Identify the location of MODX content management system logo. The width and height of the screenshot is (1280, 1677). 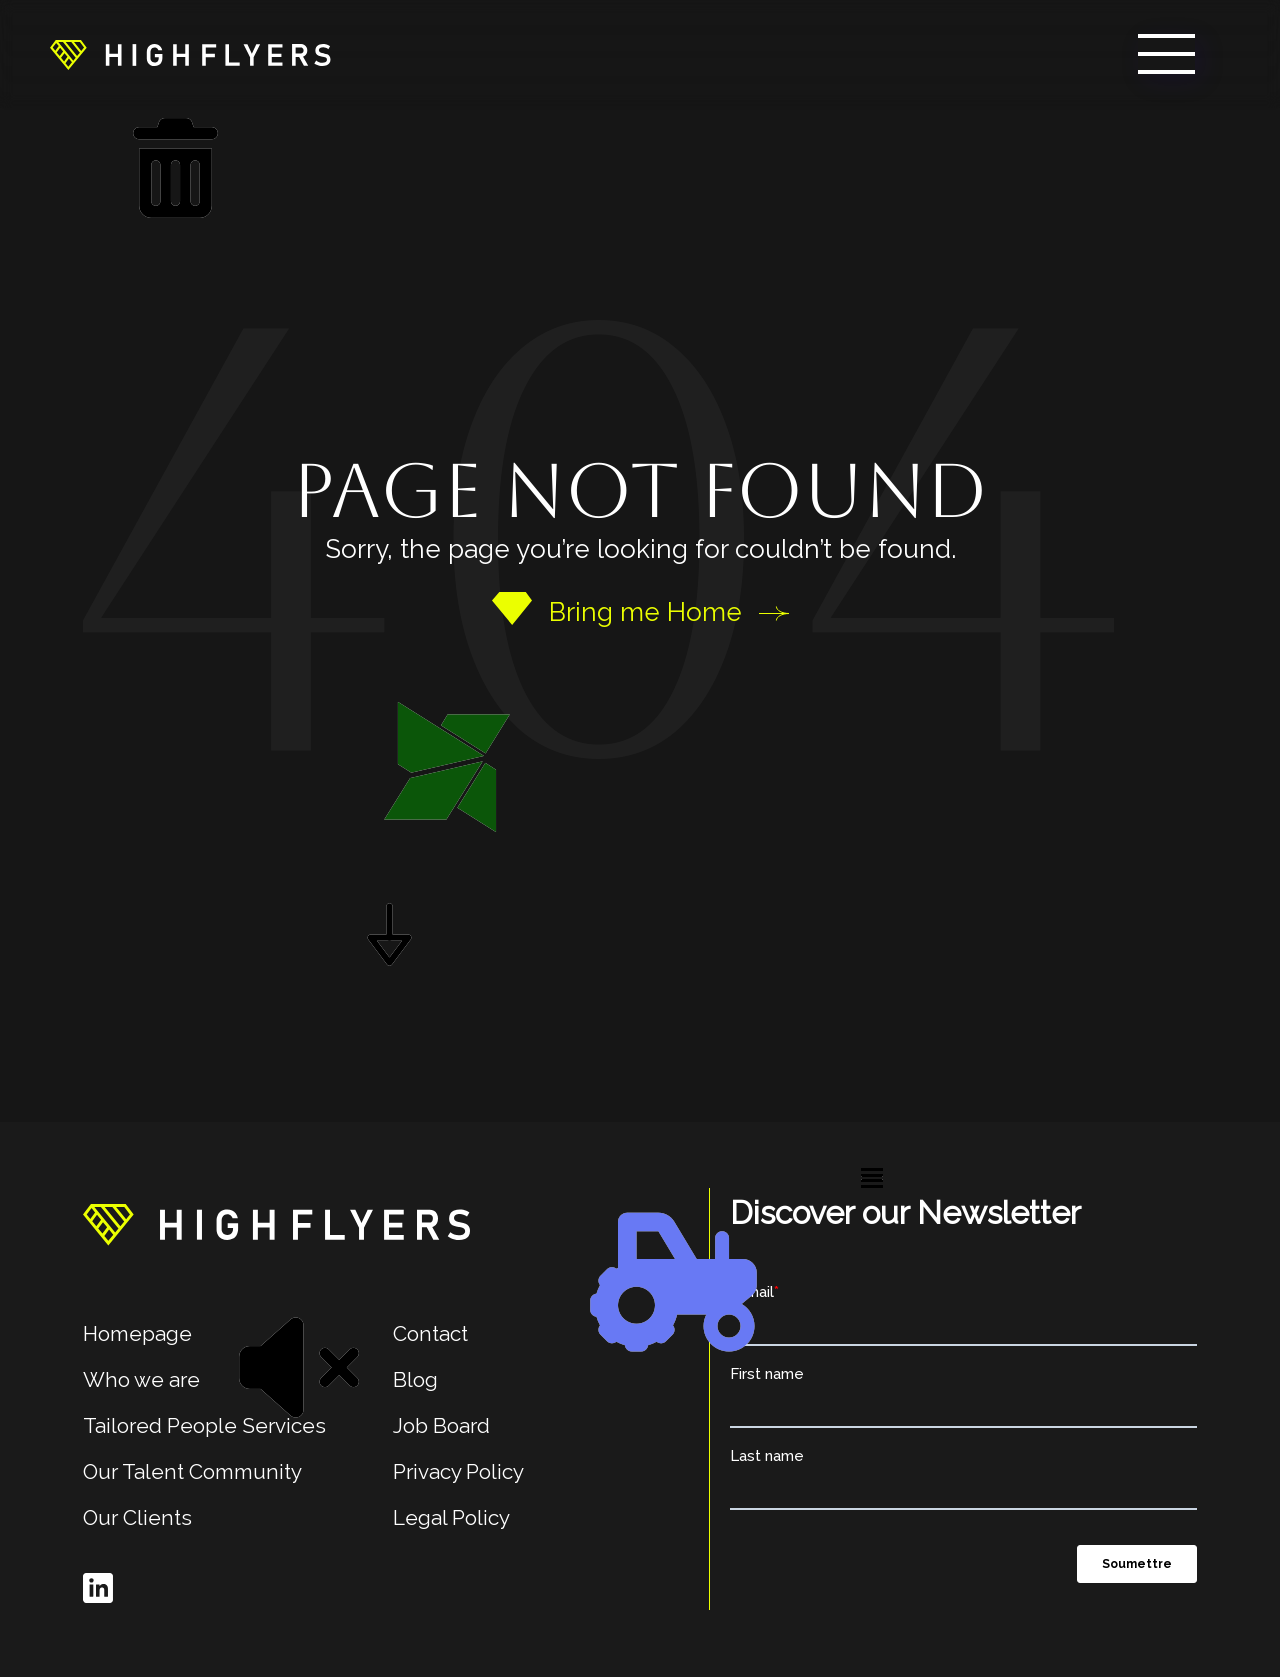
(447, 767).